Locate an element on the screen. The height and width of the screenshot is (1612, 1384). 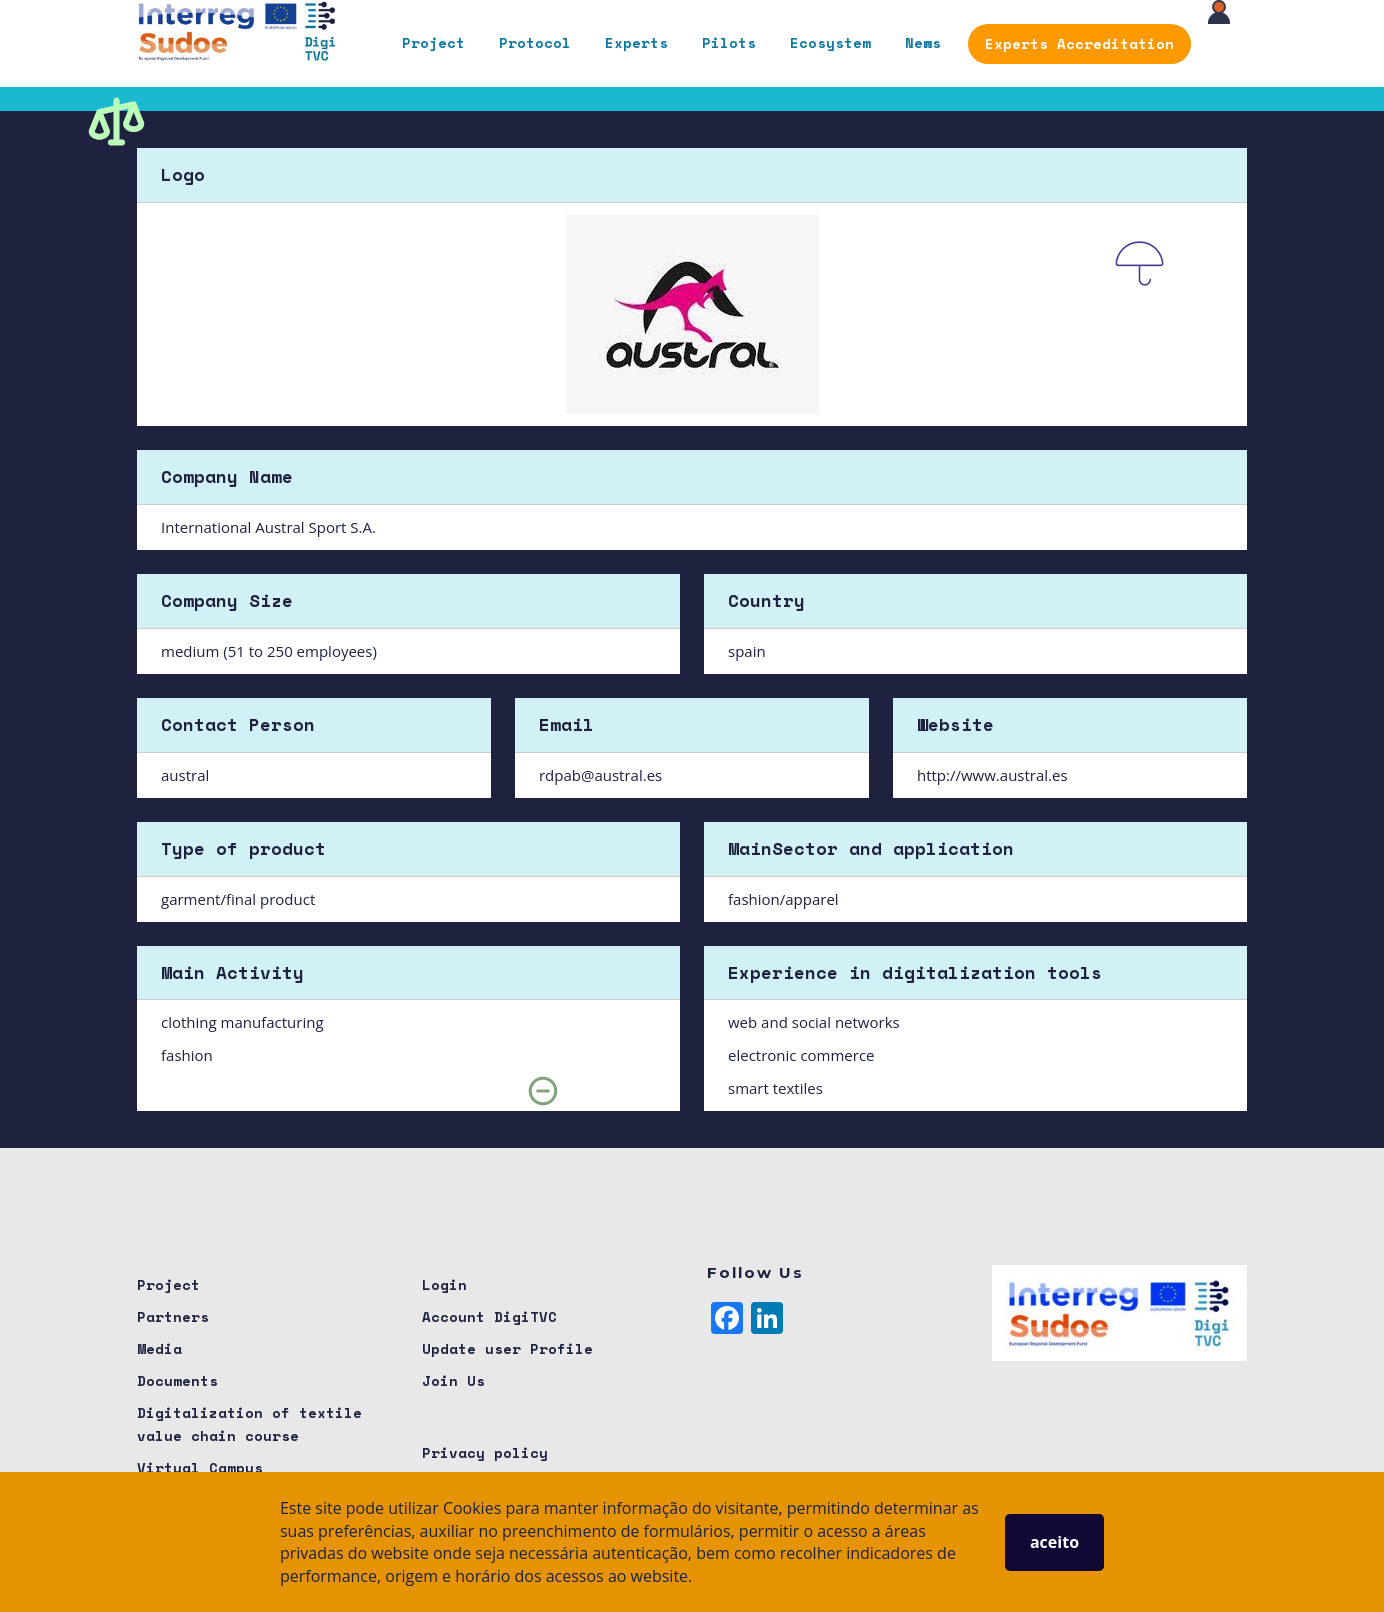
indicates weather protection or rain forecast is located at coordinates (1139, 263).